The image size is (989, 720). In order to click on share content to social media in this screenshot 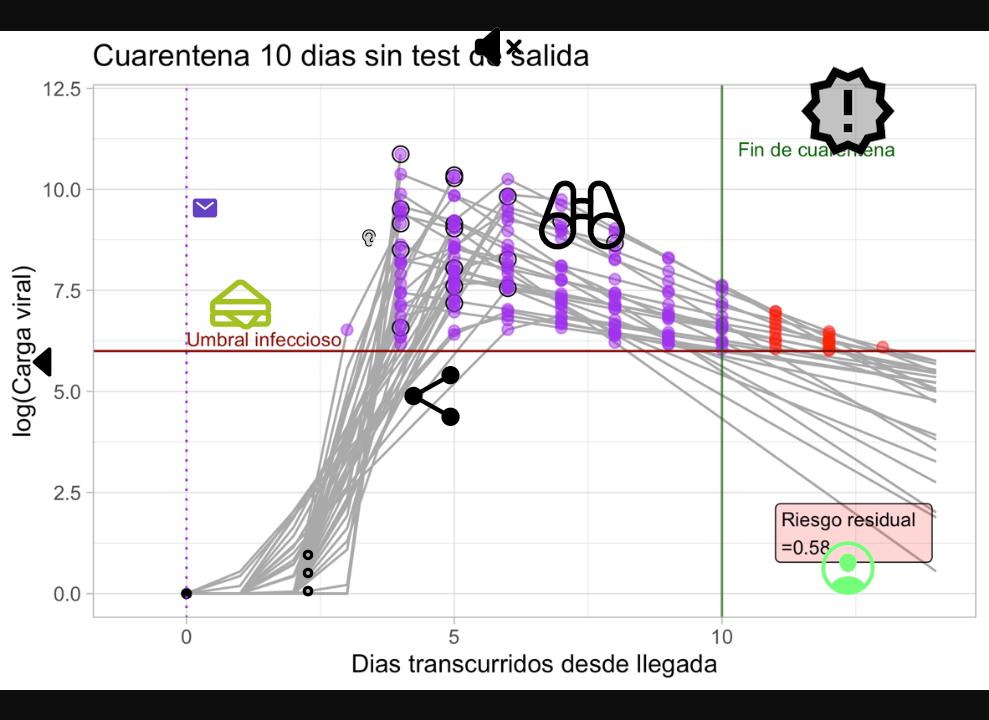, I will do `click(432, 396)`.